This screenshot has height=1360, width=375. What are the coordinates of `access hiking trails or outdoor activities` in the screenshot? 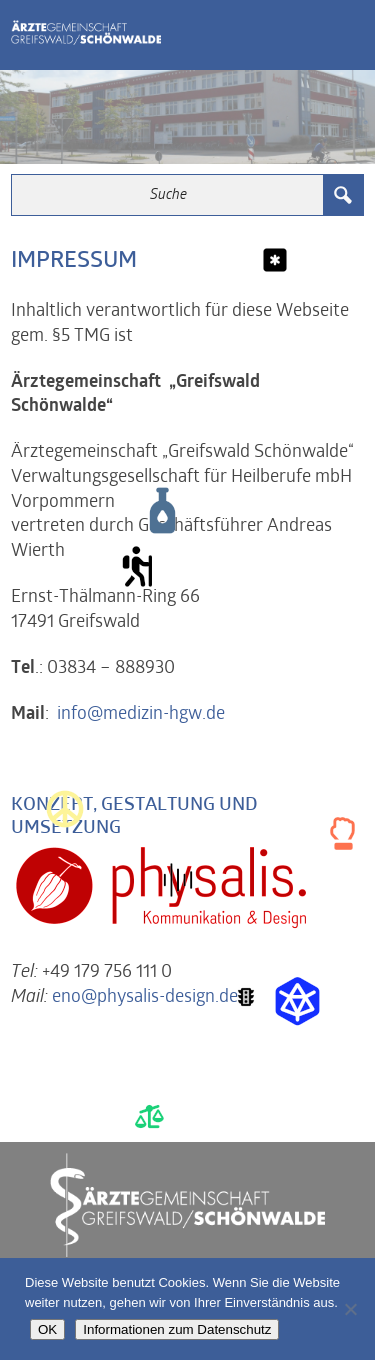 It's located at (138, 566).